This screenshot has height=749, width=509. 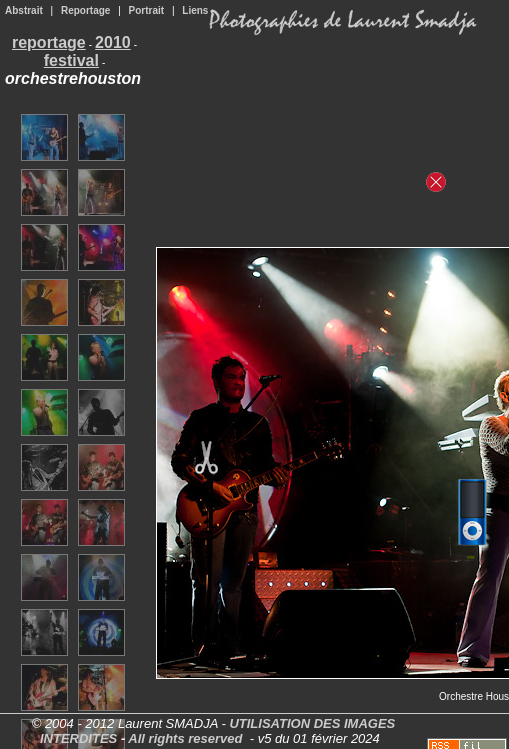 What do you see at coordinates (436, 182) in the screenshot?
I see `indicates a file cannot be synced to Dropbox` at bounding box center [436, 182].